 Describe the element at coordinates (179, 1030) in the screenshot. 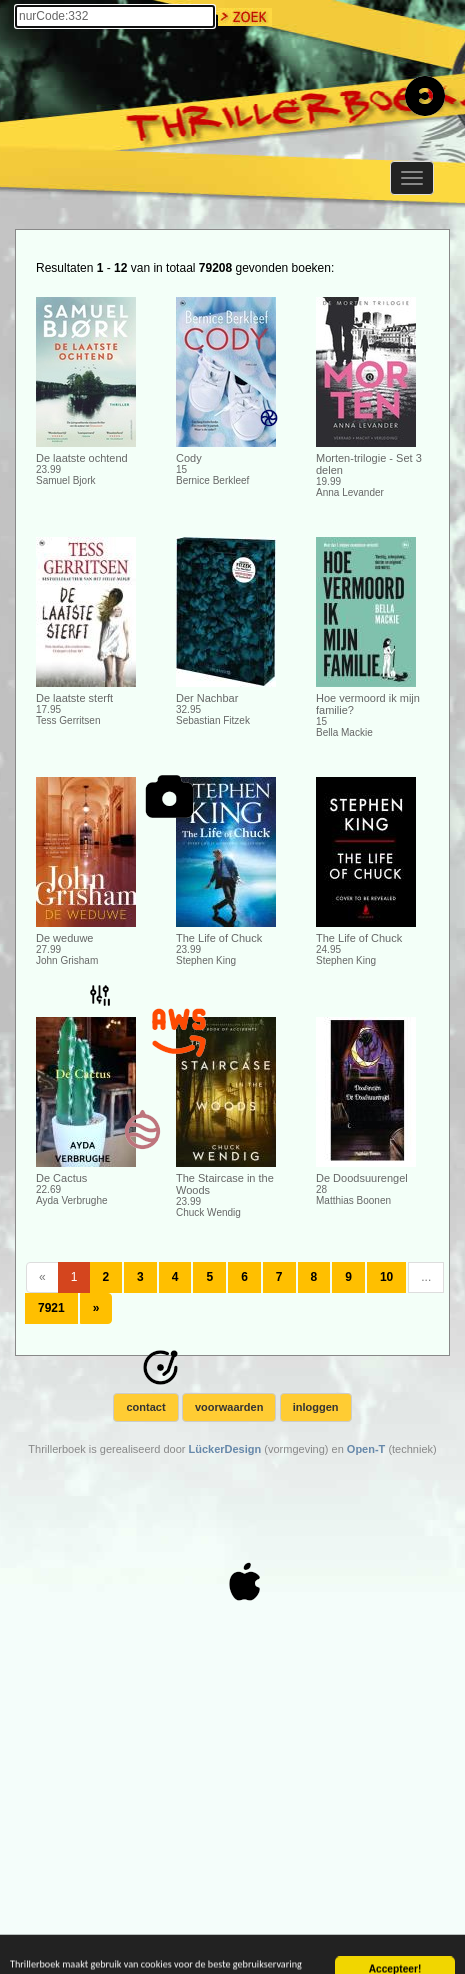

I see `access Amazon Web Services console` at that location.